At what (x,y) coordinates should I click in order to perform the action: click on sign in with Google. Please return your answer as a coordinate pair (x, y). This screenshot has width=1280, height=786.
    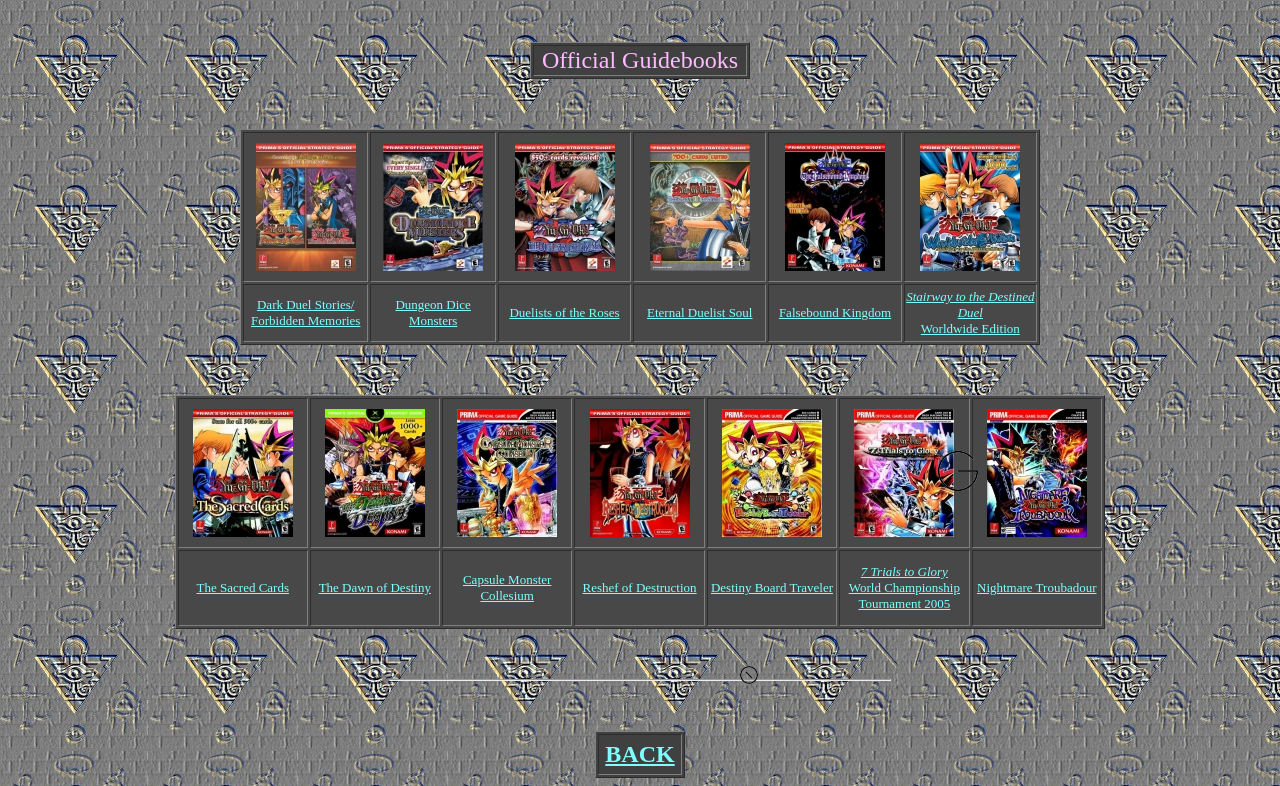
    Looking at the image, I should click on (958, 471).